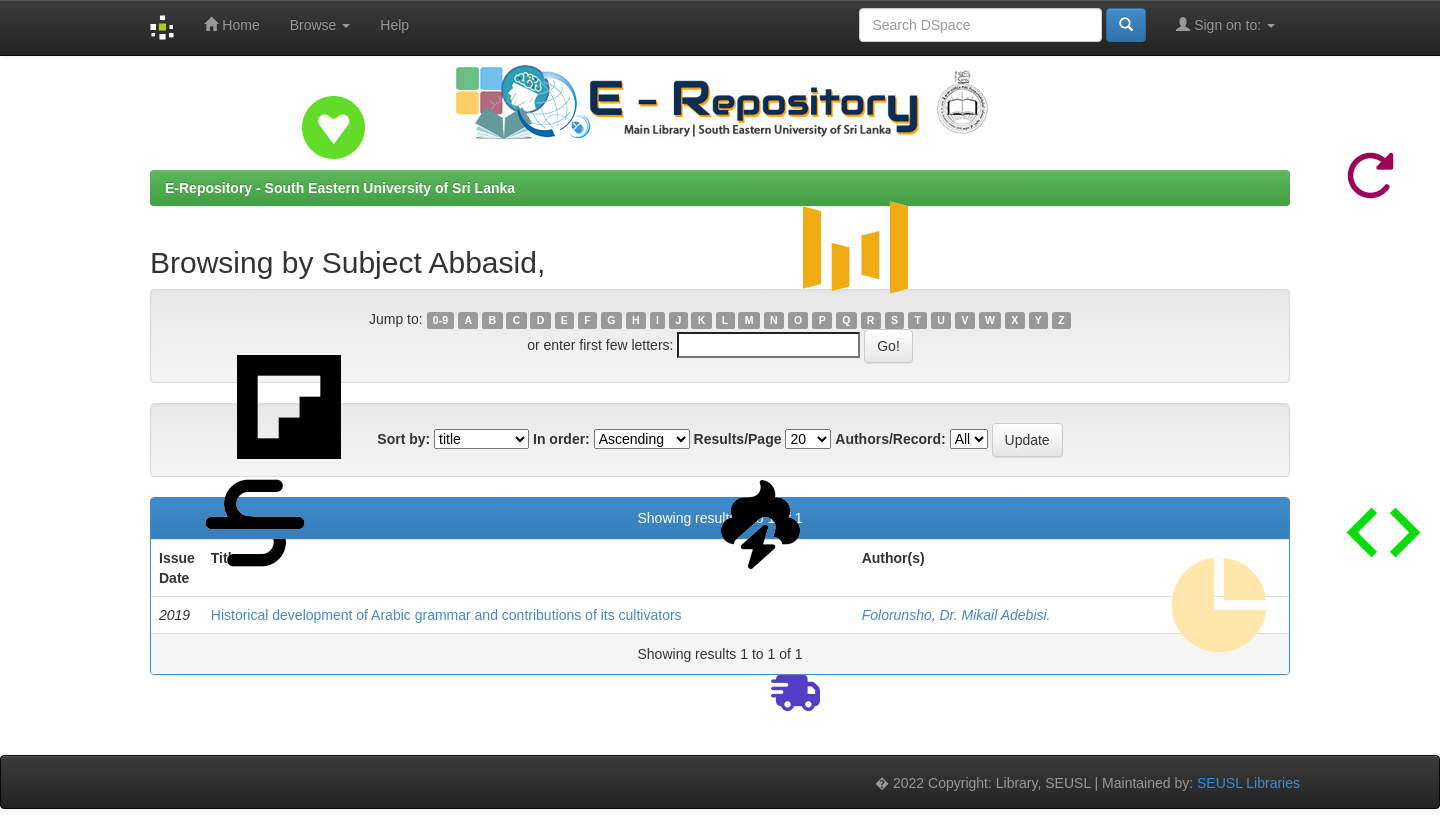 The width and height of the screenshot is (1440, 829). I want to click on indicates a system error or crash, so click(760, 524).